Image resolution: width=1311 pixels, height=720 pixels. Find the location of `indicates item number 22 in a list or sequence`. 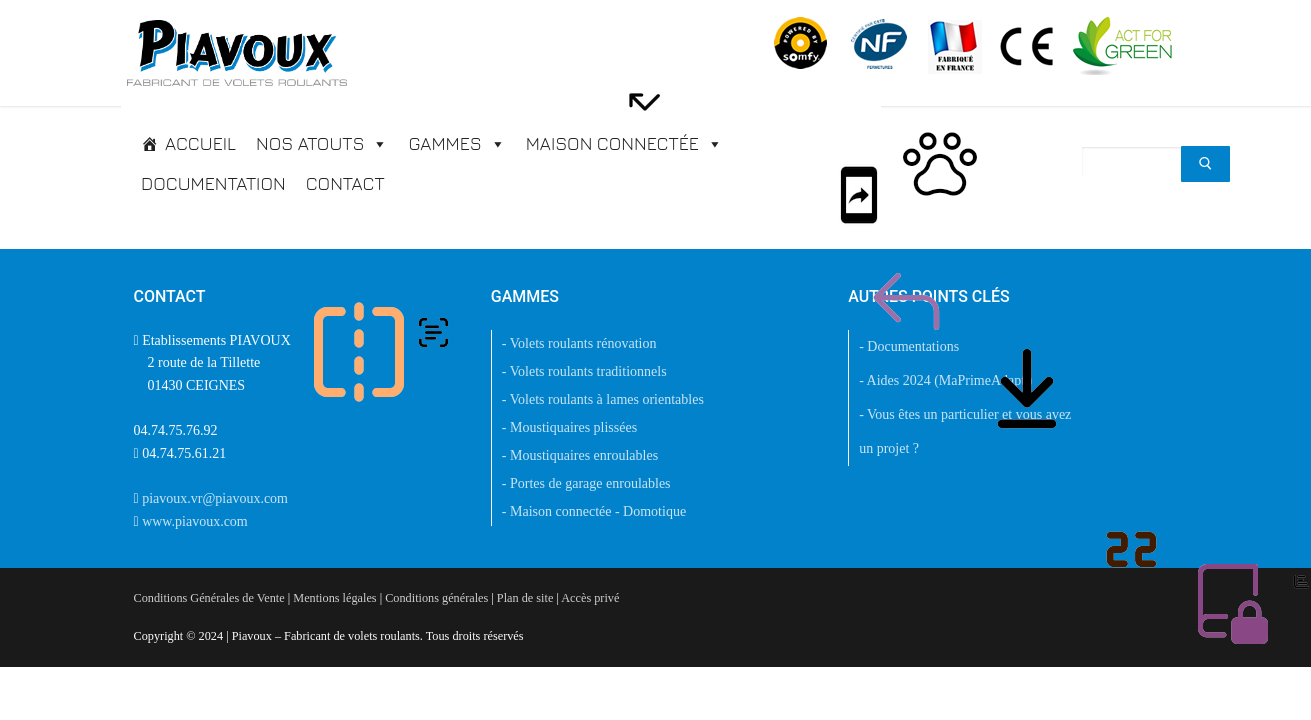

indicates item number 22 in a list or sequence is located at coordinates (1131, 549).